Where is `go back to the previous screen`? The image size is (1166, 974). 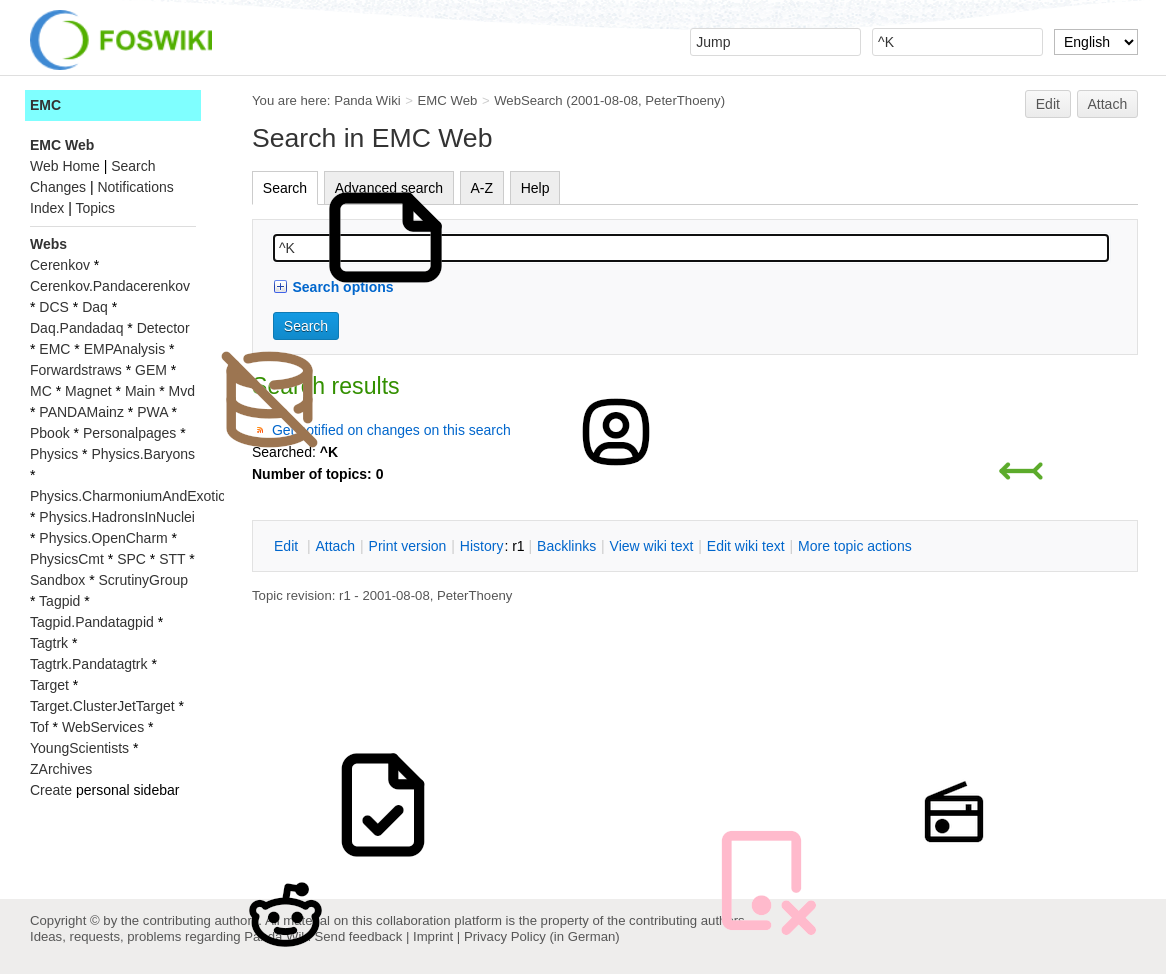 go back to the previous screen is located at coordinates (1021, 471).